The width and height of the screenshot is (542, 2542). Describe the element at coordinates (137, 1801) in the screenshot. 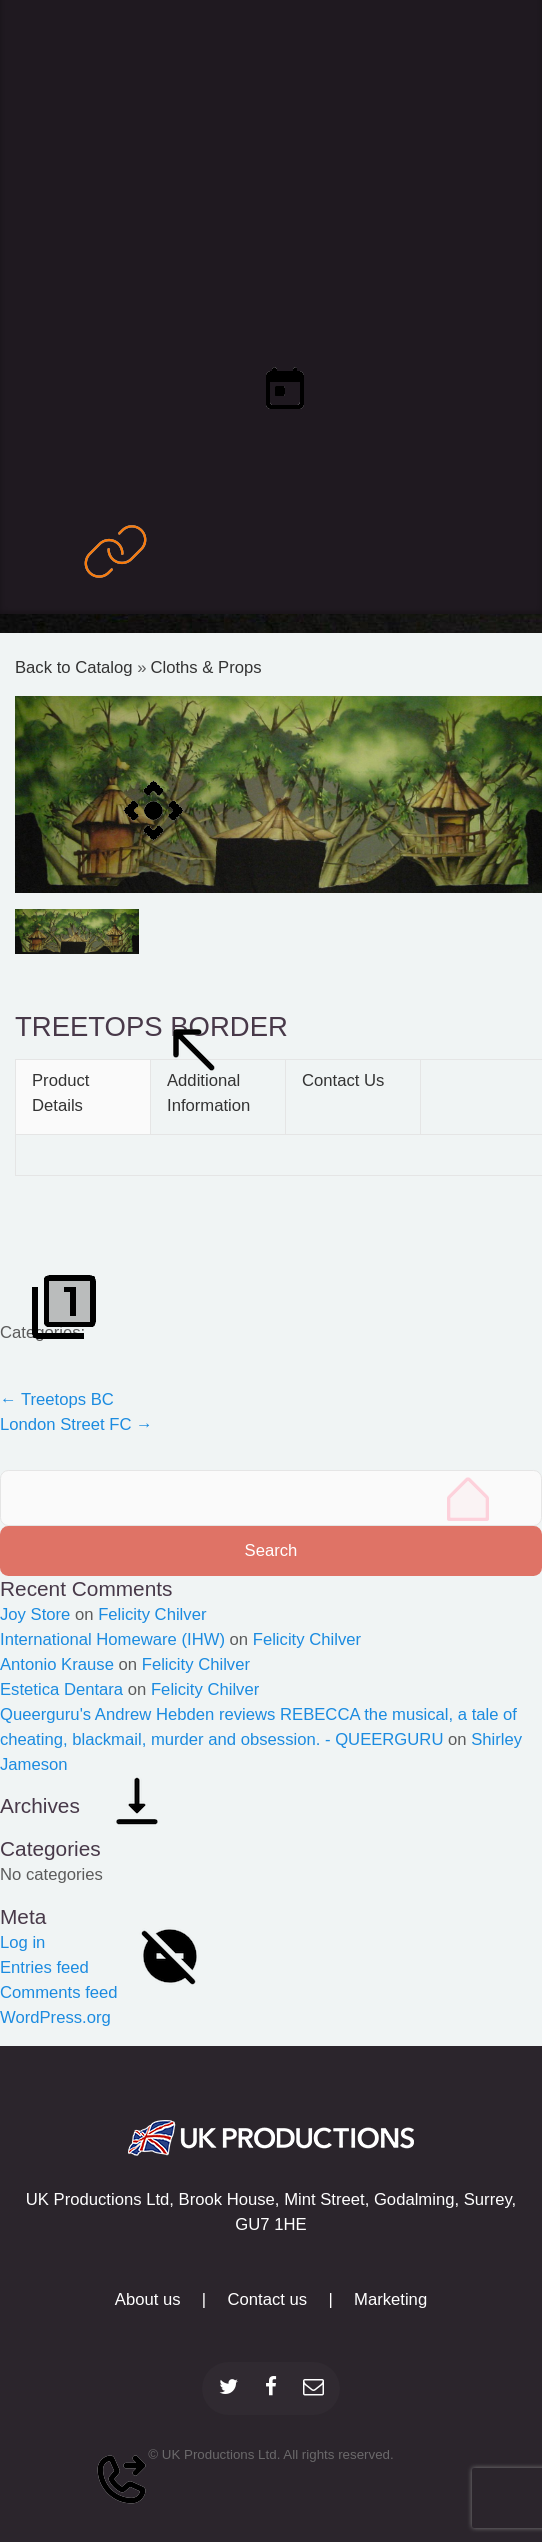

I see `align content to the bottom edge` at that location.